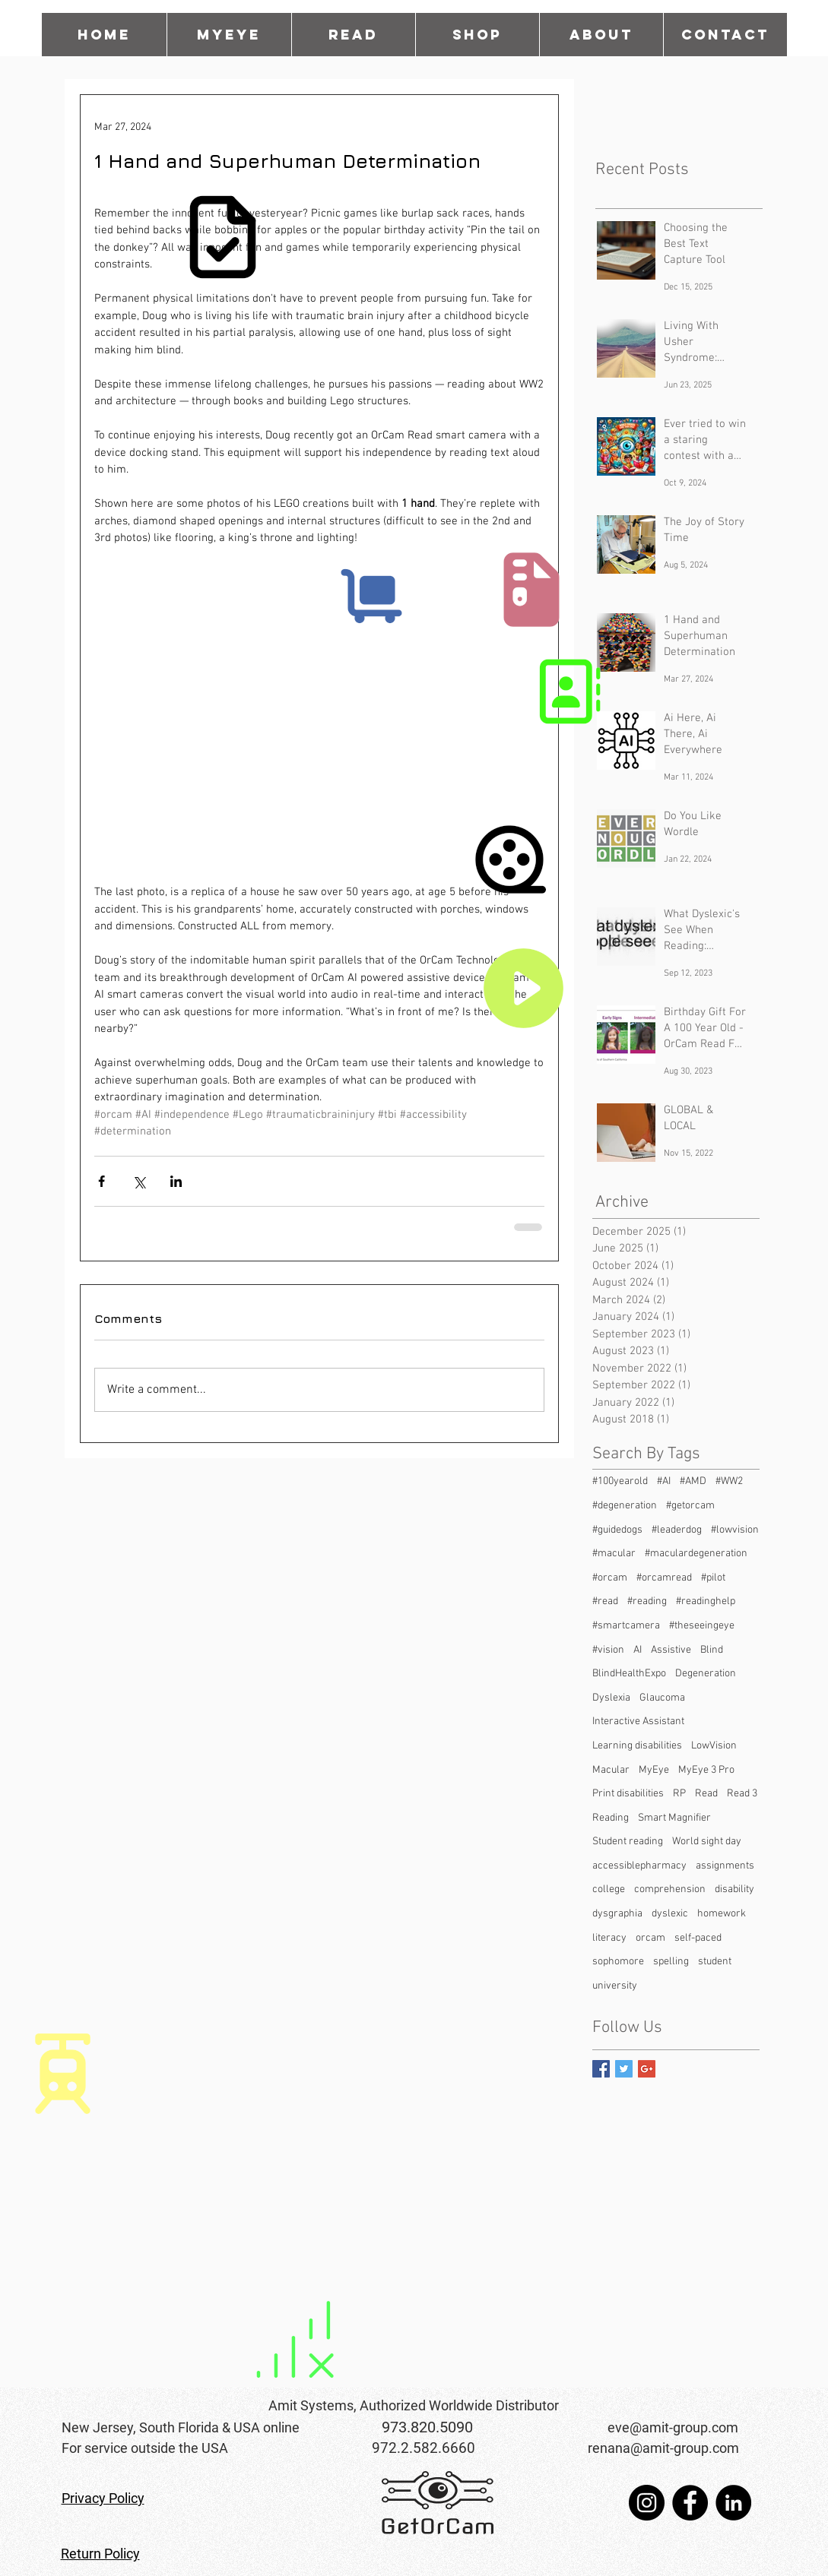 The width and height of the screenshot is (828, 2576). I want to click on open your contacts list, so click(568, 691).